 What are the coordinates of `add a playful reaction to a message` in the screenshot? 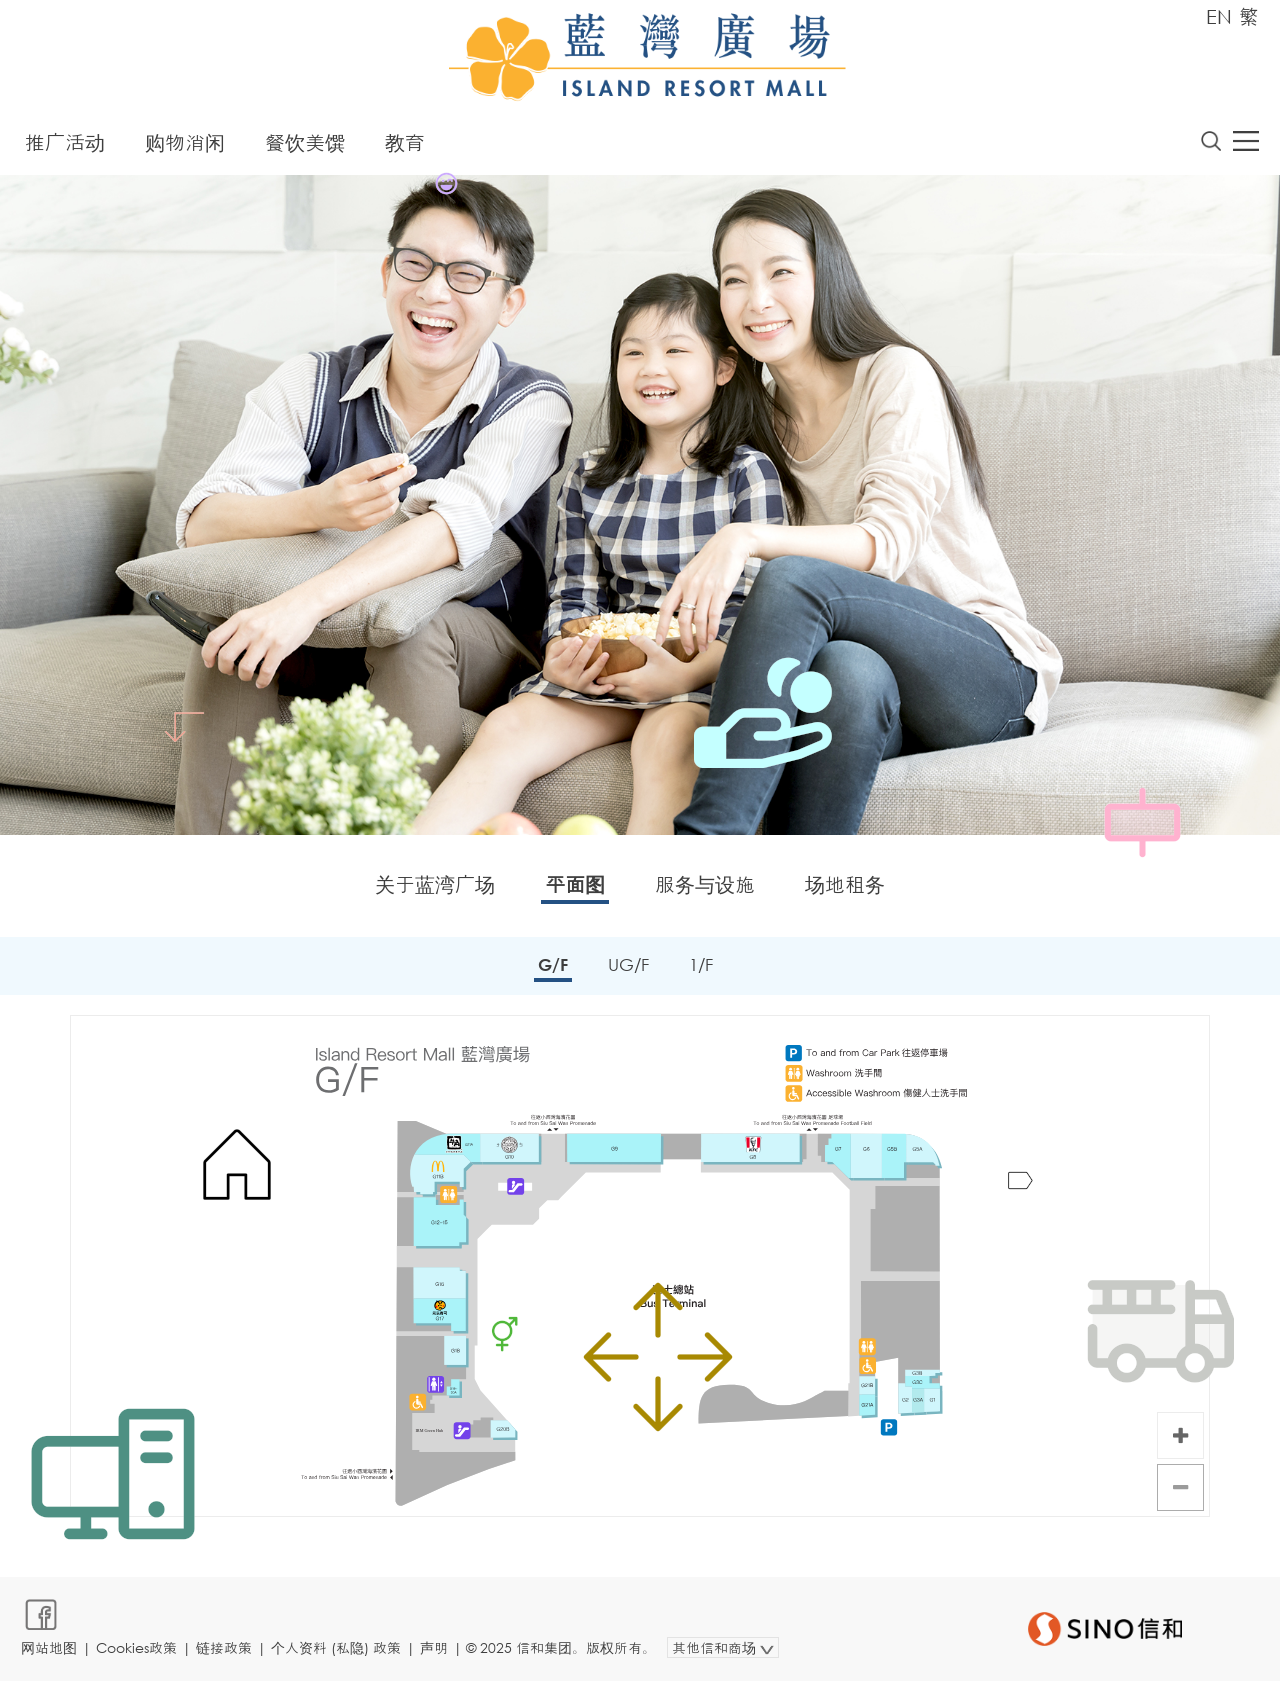 It's located at (446, 183).